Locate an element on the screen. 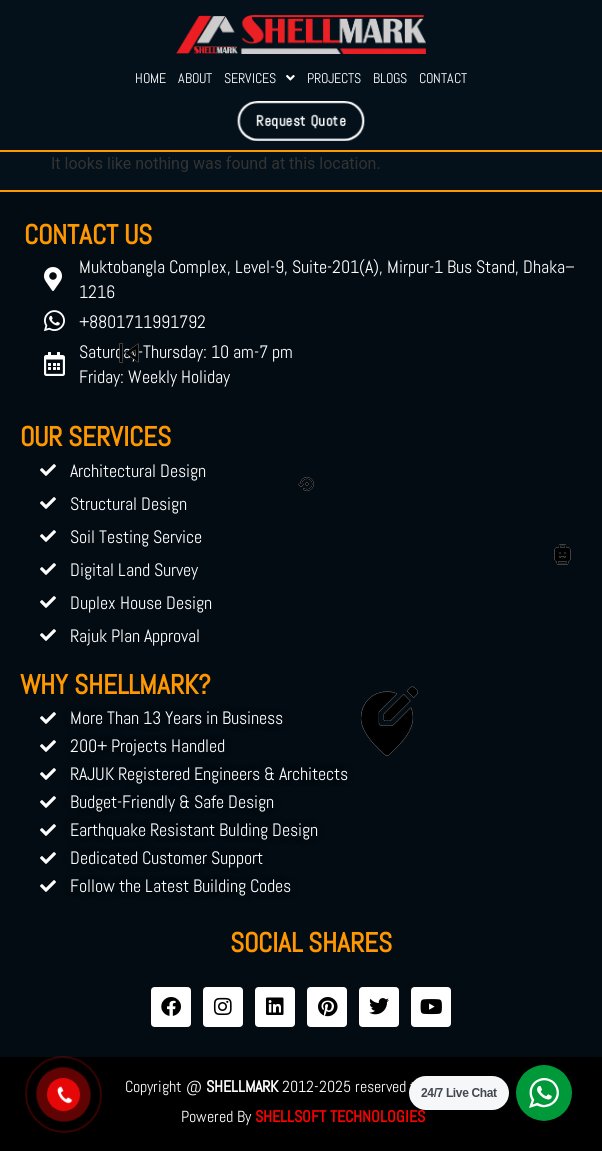 This screenshot has width=602, height=1151. restore settings to a previous backup is located at coordinates (307, 484).